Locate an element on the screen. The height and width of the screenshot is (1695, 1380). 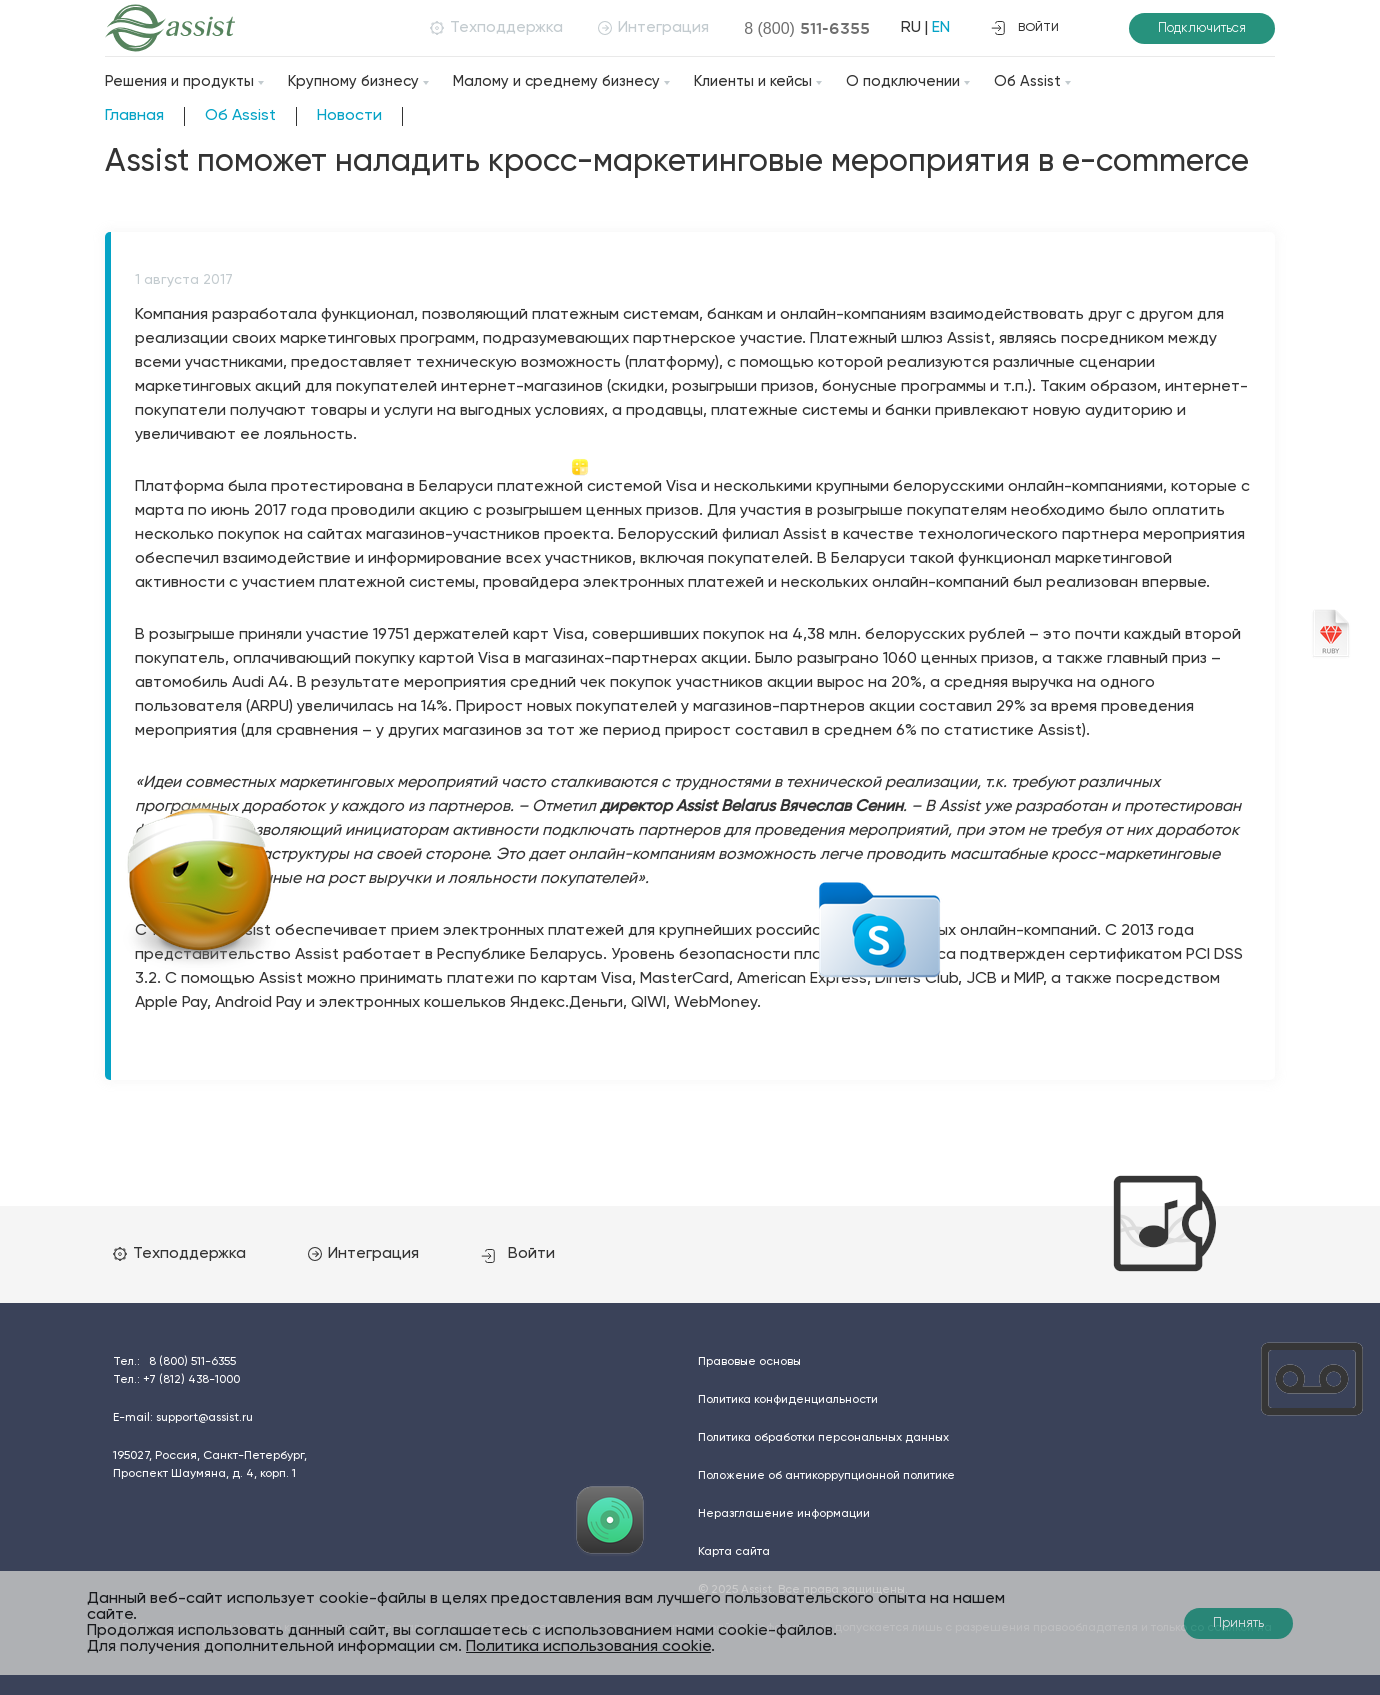
open pcb calculator app is located at coordinates (580, 467).